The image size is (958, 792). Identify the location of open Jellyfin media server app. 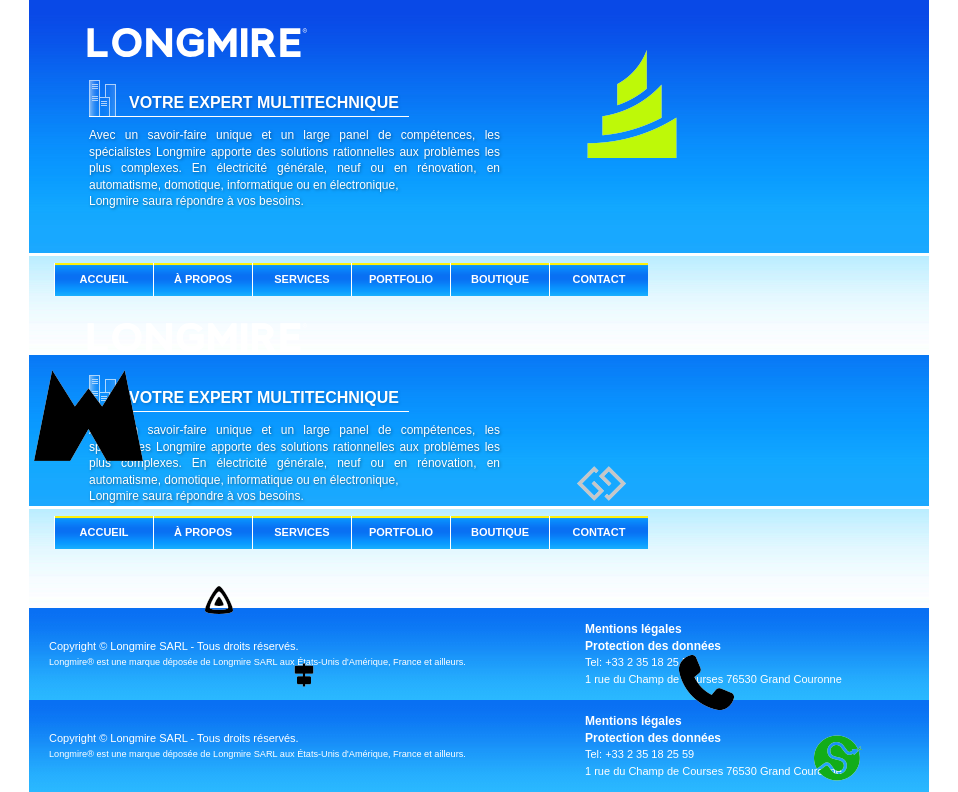
(219, 600).